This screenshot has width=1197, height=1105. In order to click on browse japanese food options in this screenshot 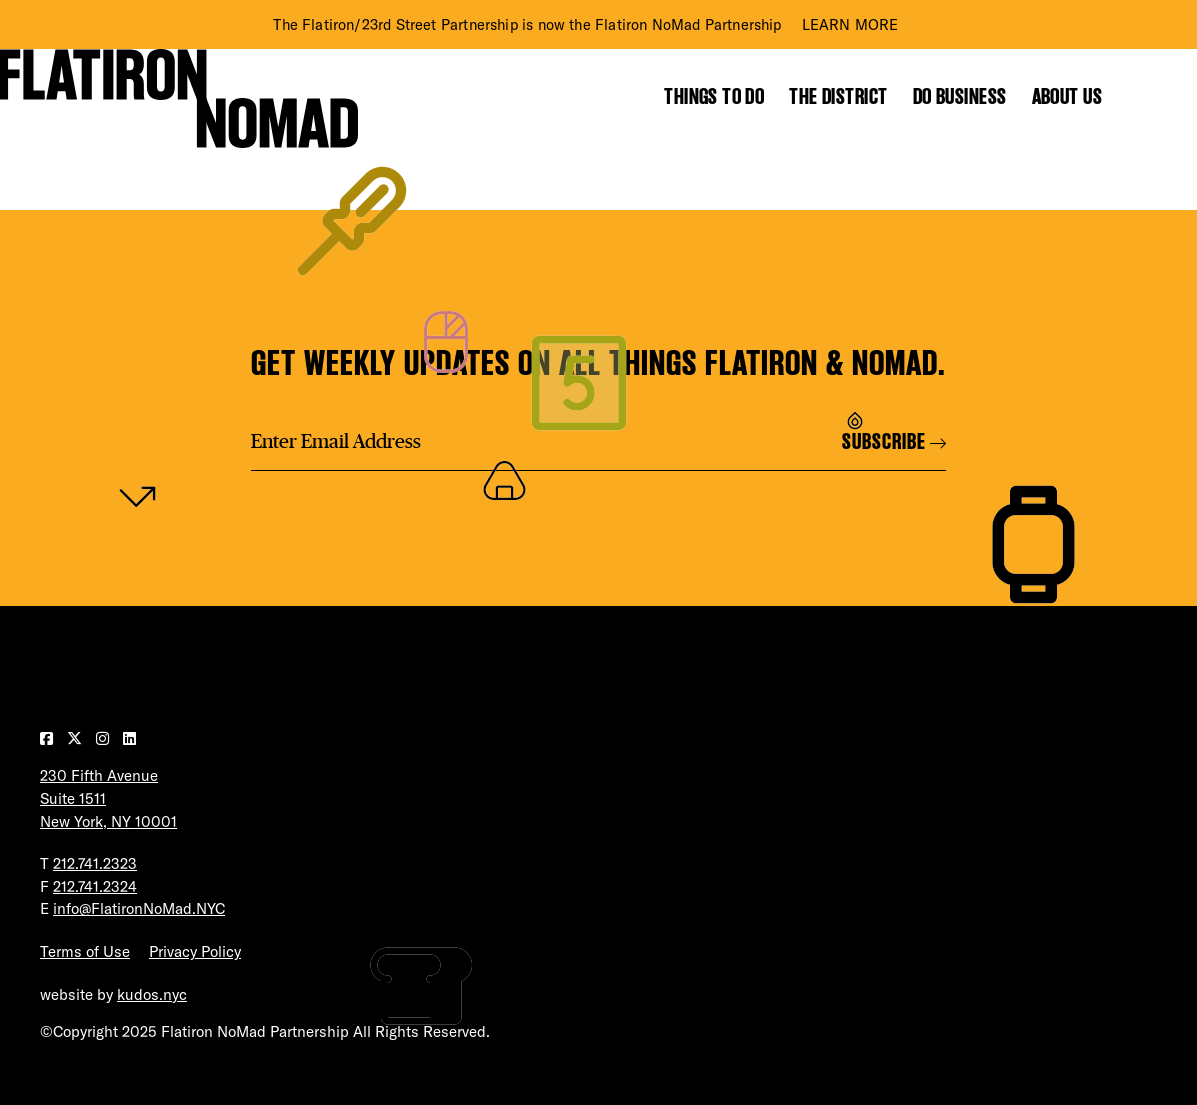, I will do `click(504, 480)`.